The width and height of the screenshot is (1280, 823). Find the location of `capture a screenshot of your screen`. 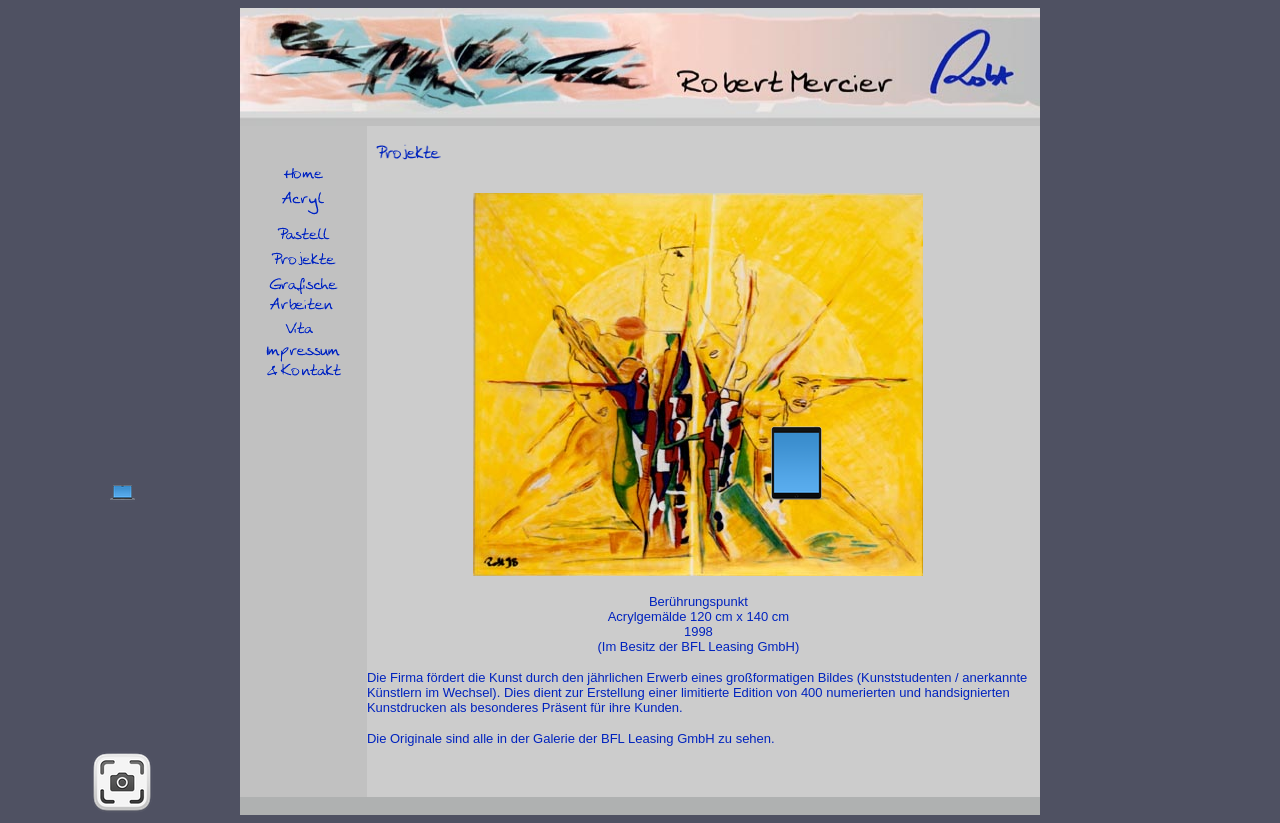

capture a screenshot of your screen is located at coordinates (122, 782).